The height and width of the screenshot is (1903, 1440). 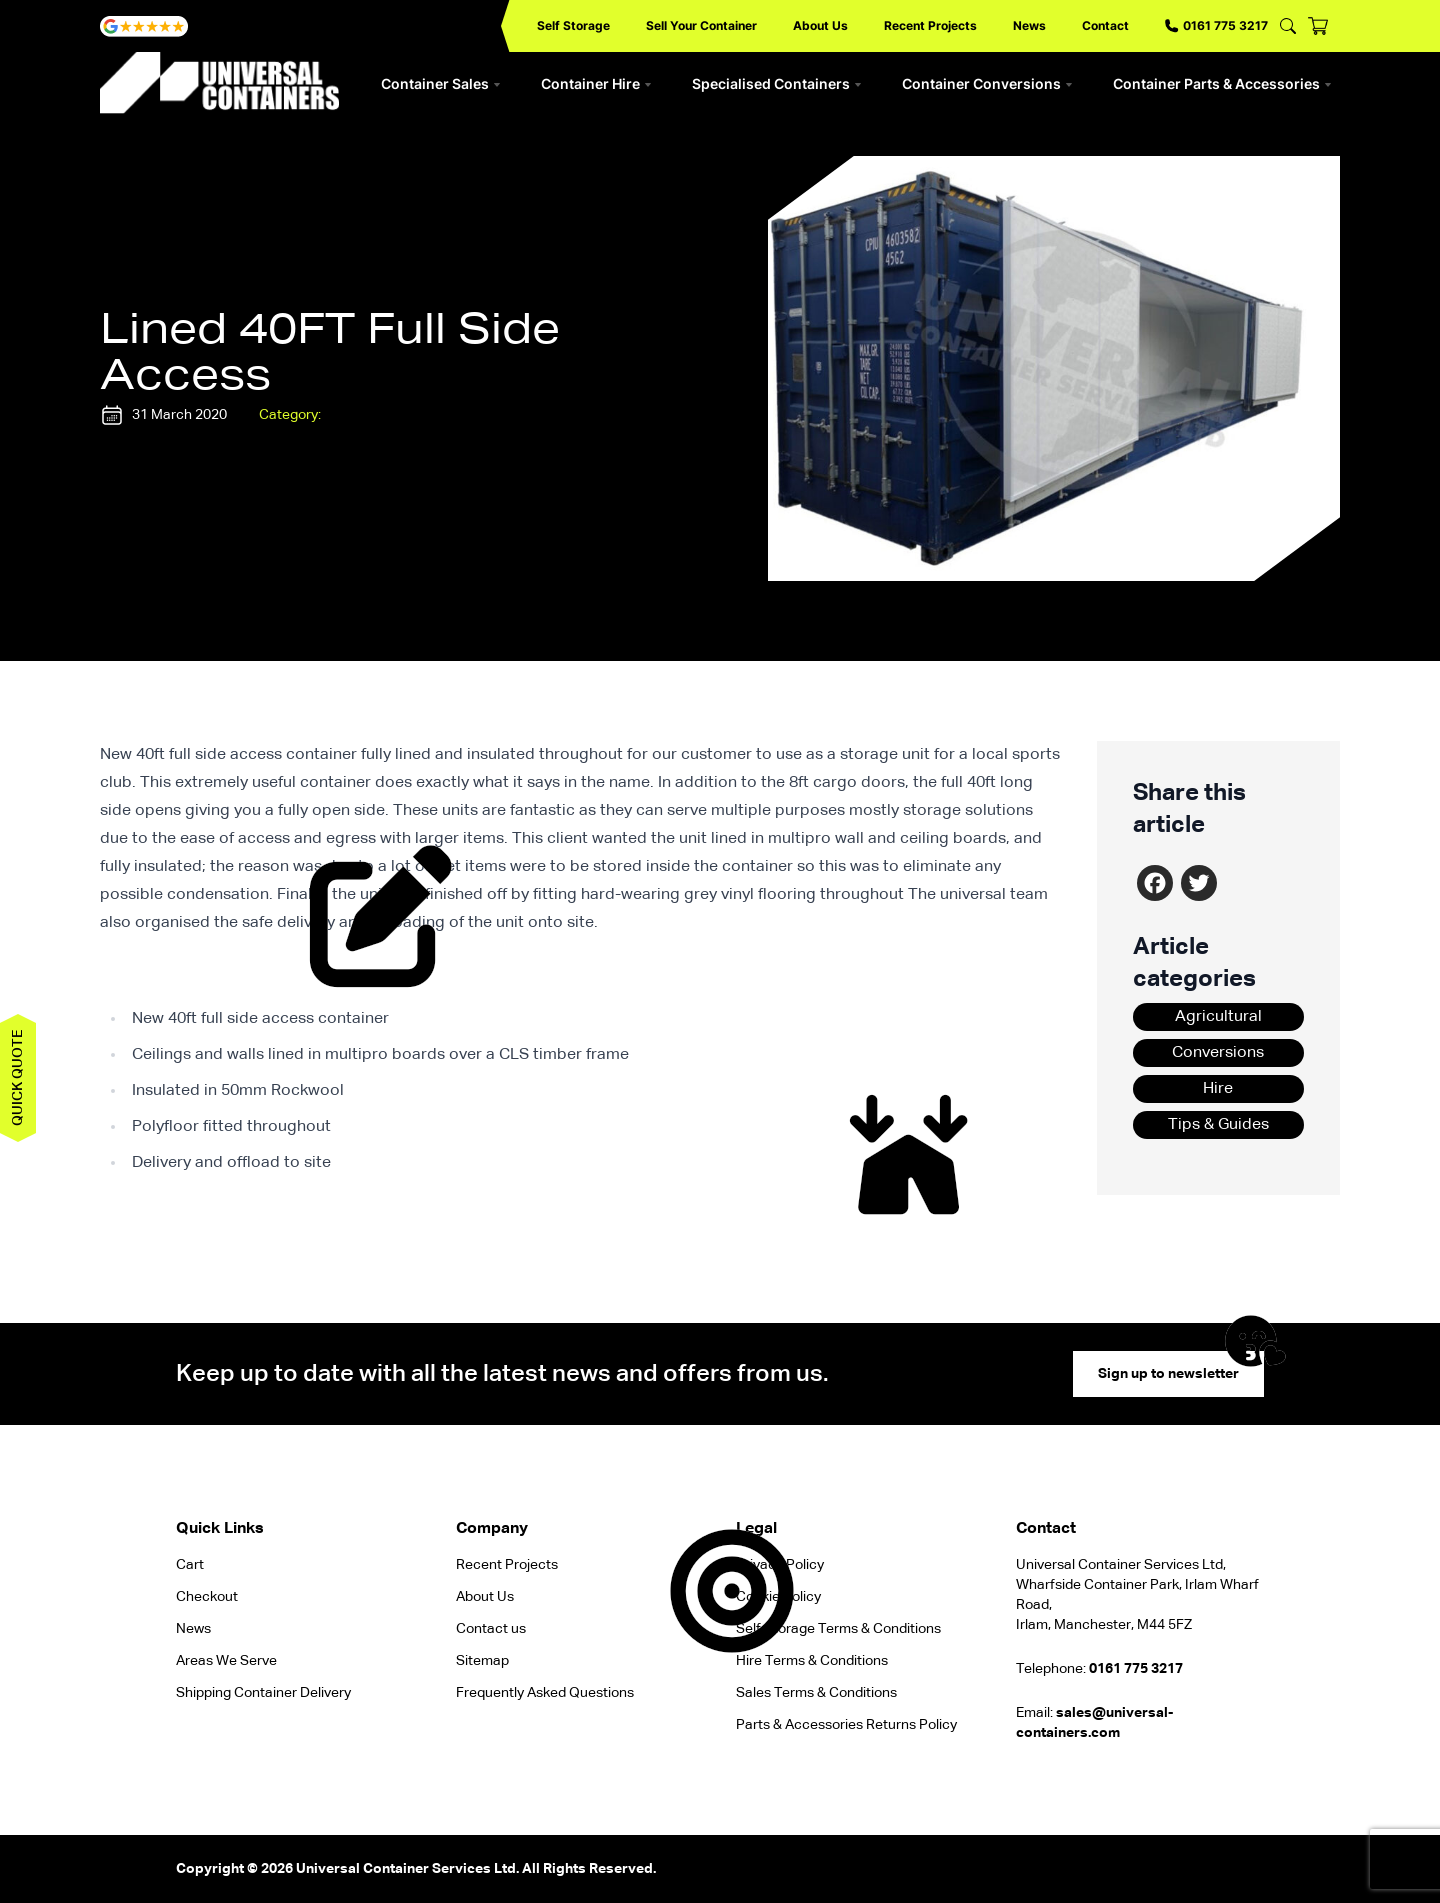 What do you see at coordinates (732, 1591) in the screenshot?
I see `set a goal or target` at bounding box center [732, 1591].